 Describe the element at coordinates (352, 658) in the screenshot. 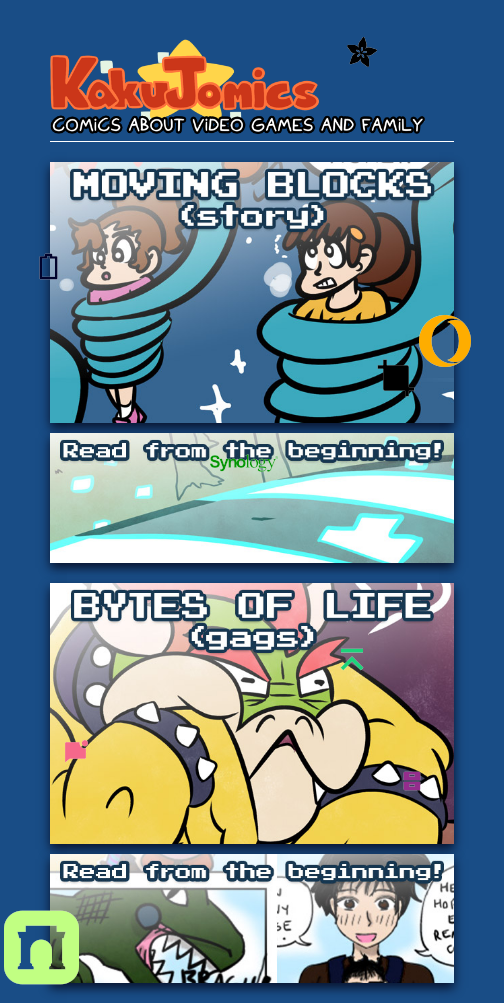

I see `skip to the top of a list or page` at that location.